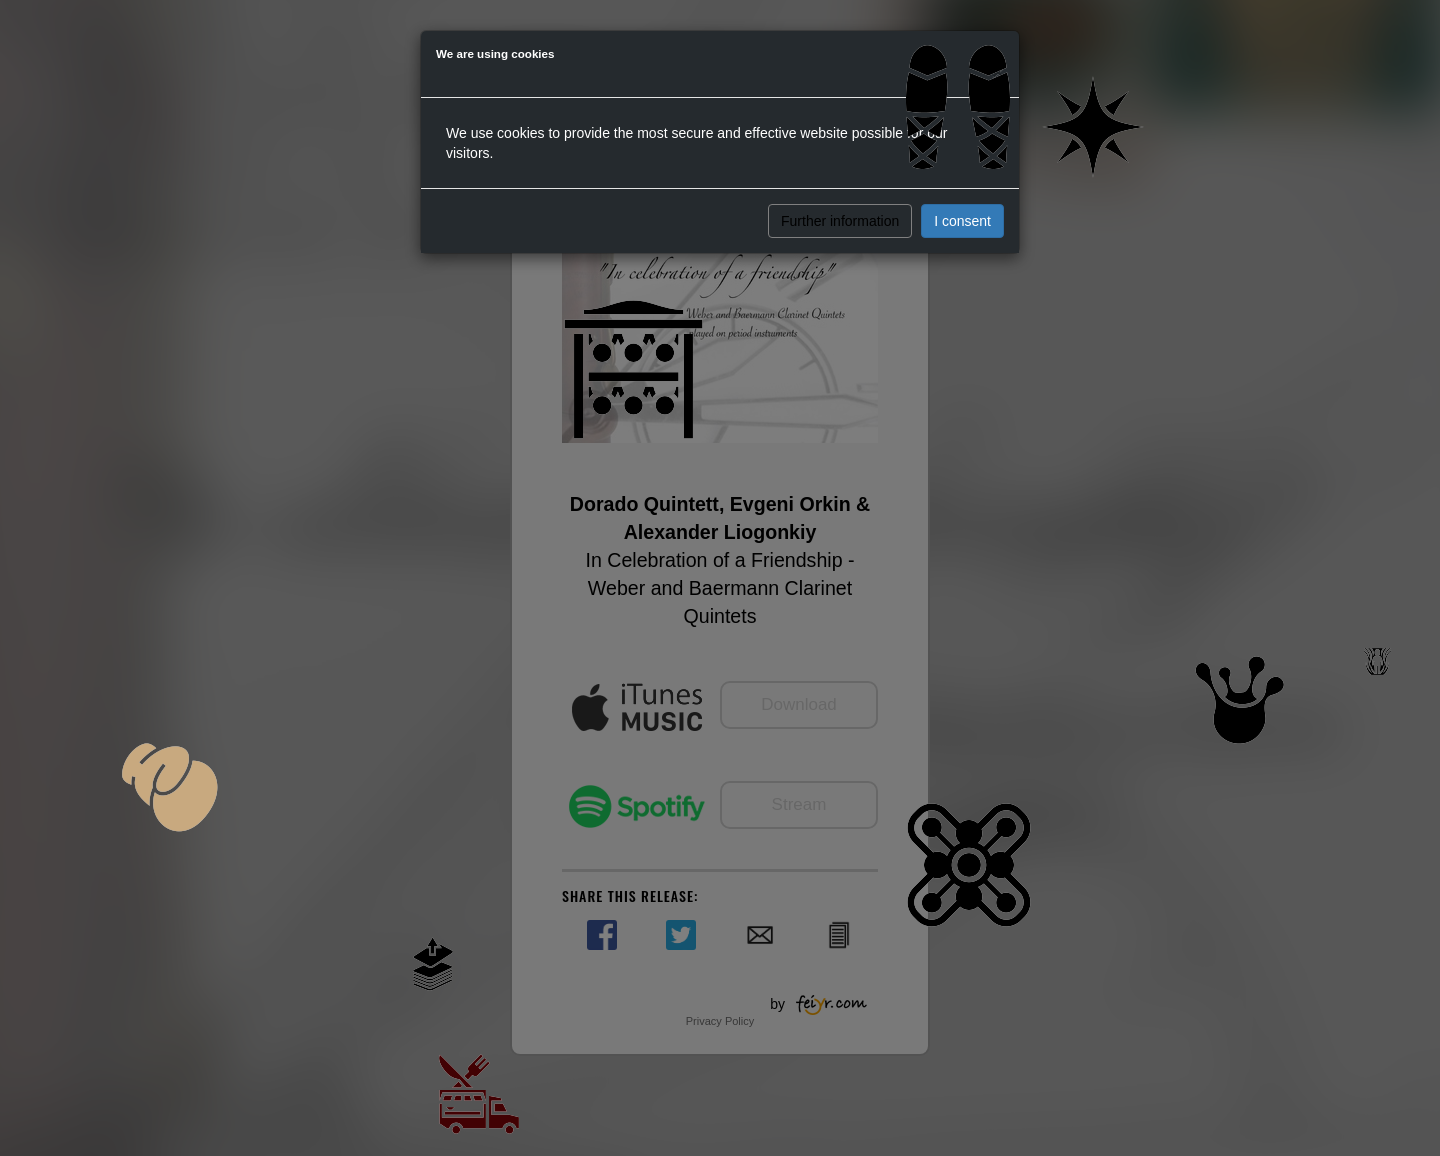  Describe the element at coordinates (1377, 661) in the screenshot. I see `indicates a special power-up or ability is active` at that location.